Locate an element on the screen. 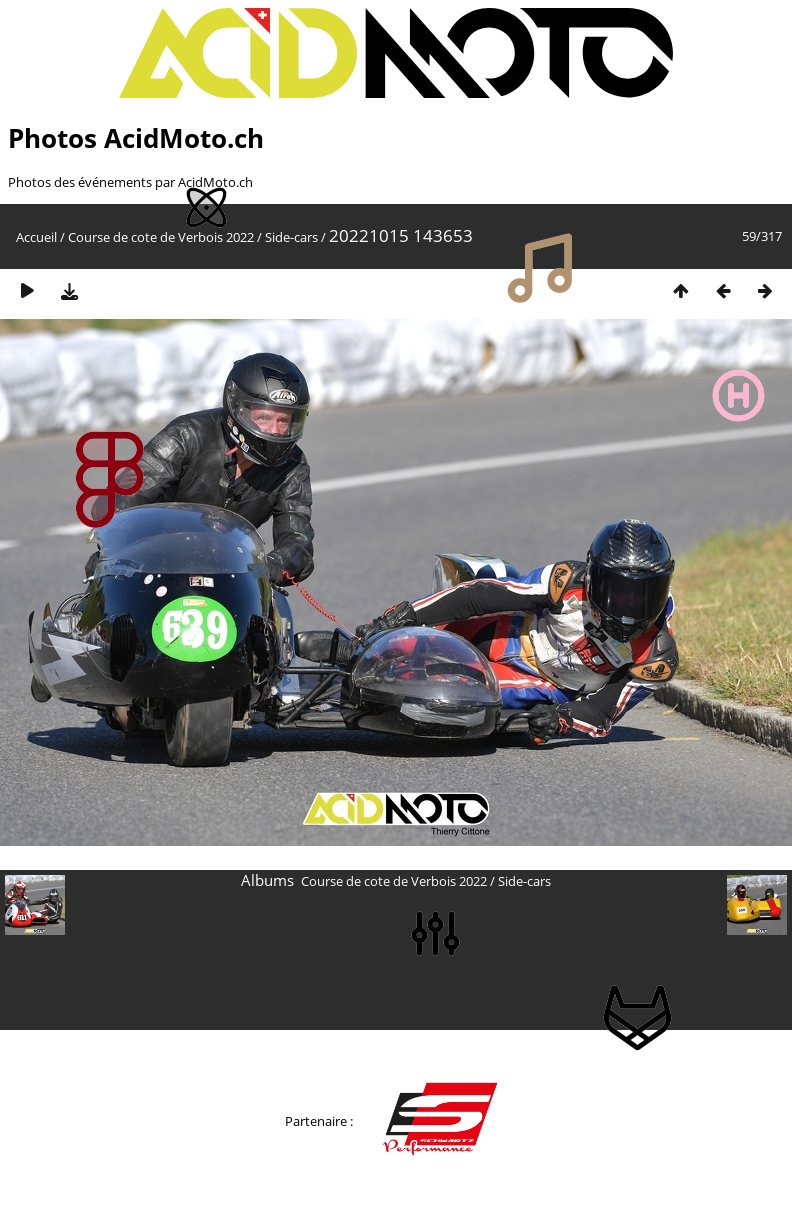  navigate to section H or category H is located at coordinates (738, 395).